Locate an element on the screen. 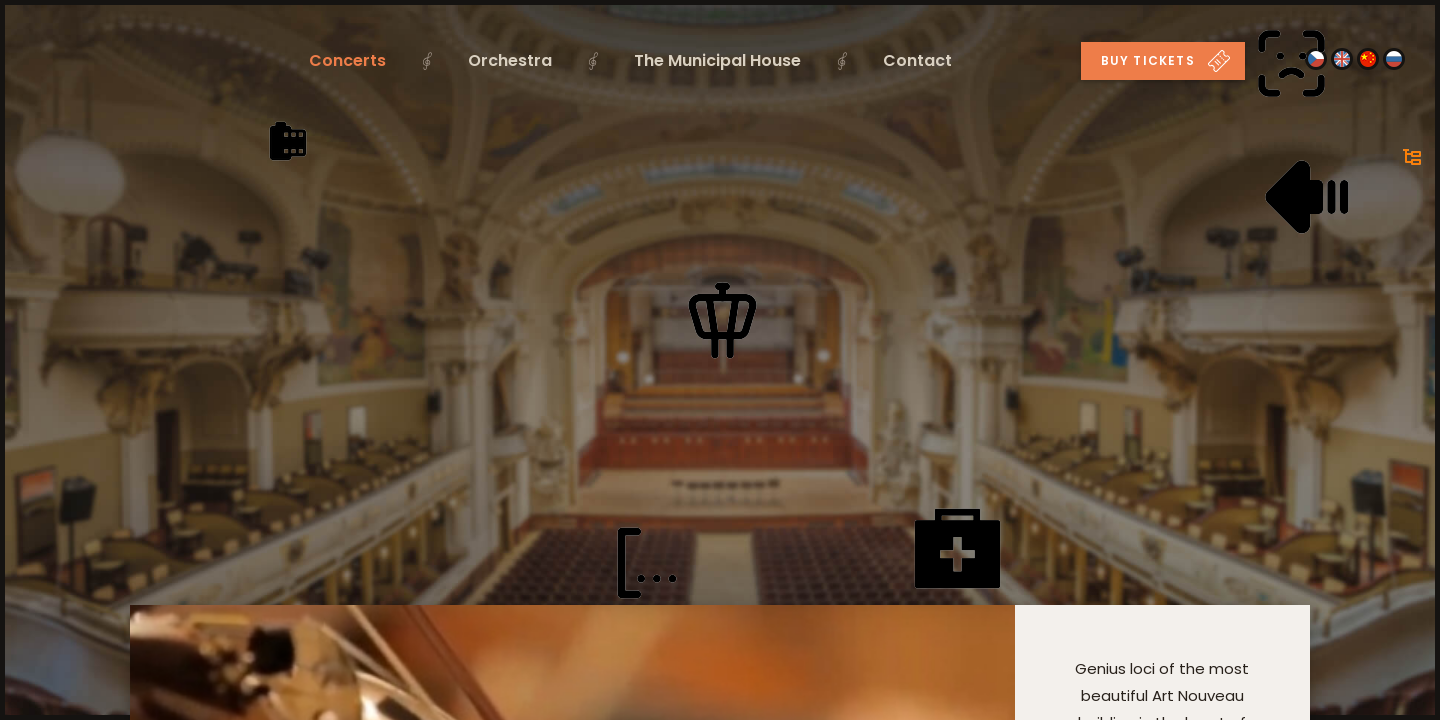 The image size is (1440, 720). face id authentication failed is located at coordinates (1291, 63).